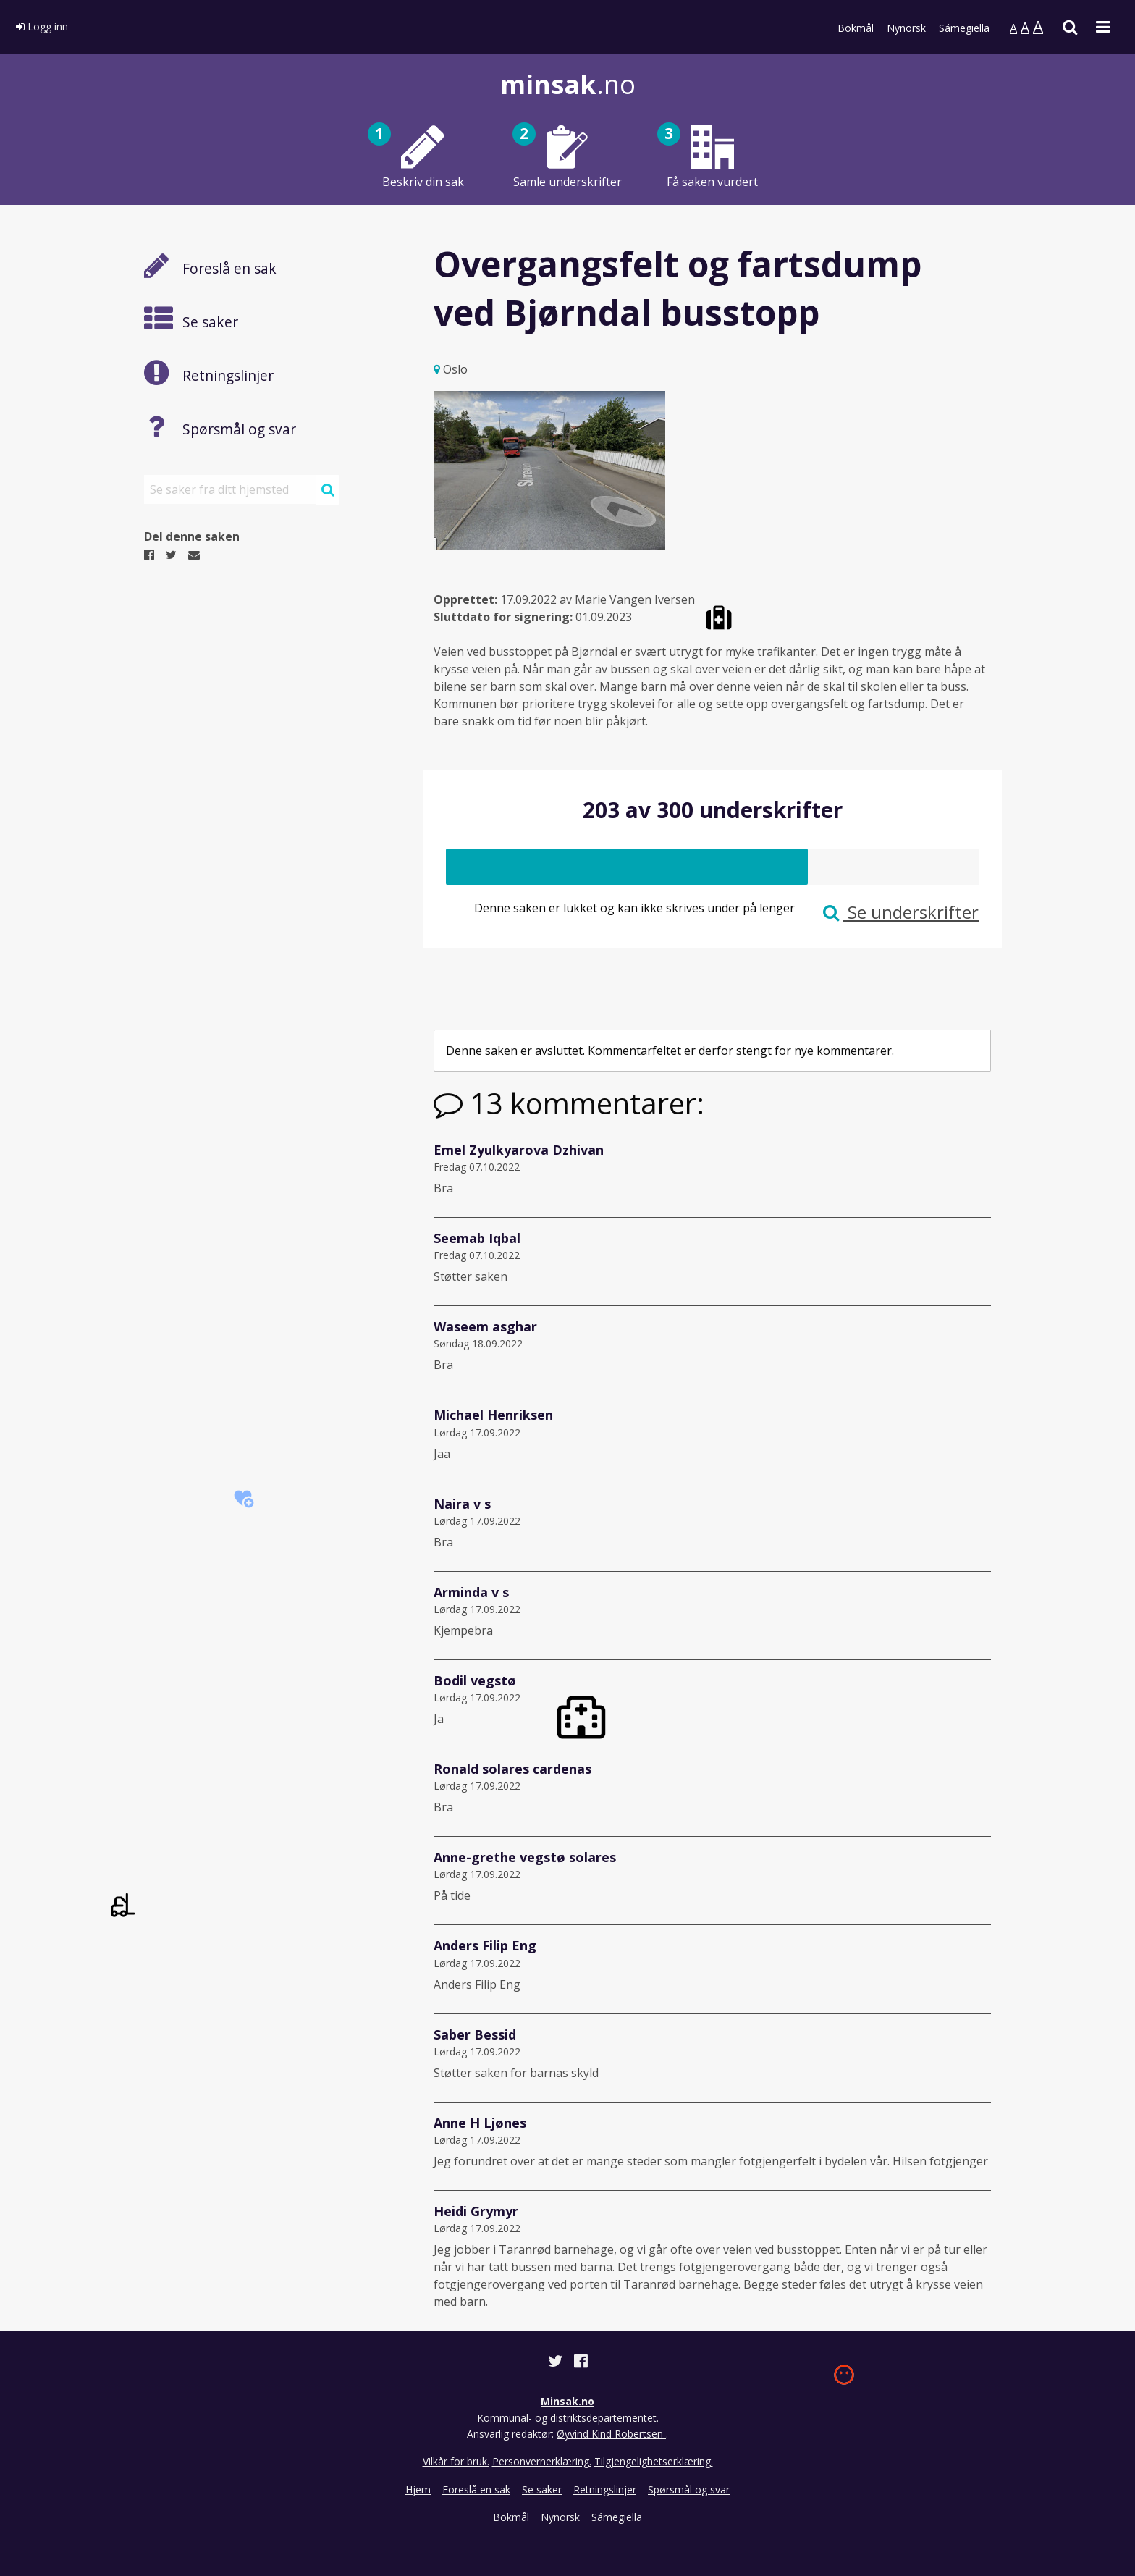 Image resolution: width=1135 pixels, height=2576 pixels. Describe the element at coordinates (581, 1717) in the screenshot. I see `view nearby hospitals or medical facilities` at that location.